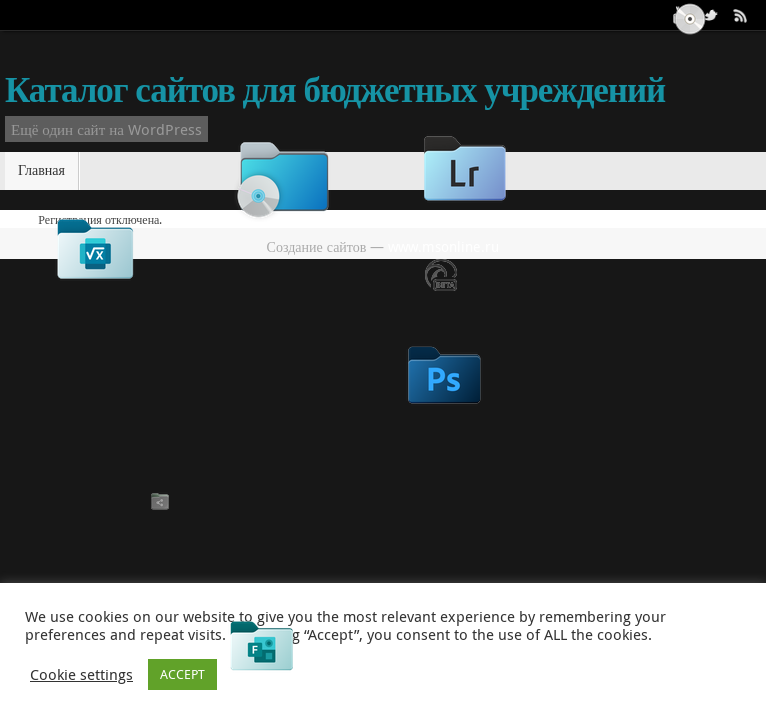 The width and height of the screenshot is (766, 720). I want to click on open folder containing adobe photoshop files, so click(444, 377).